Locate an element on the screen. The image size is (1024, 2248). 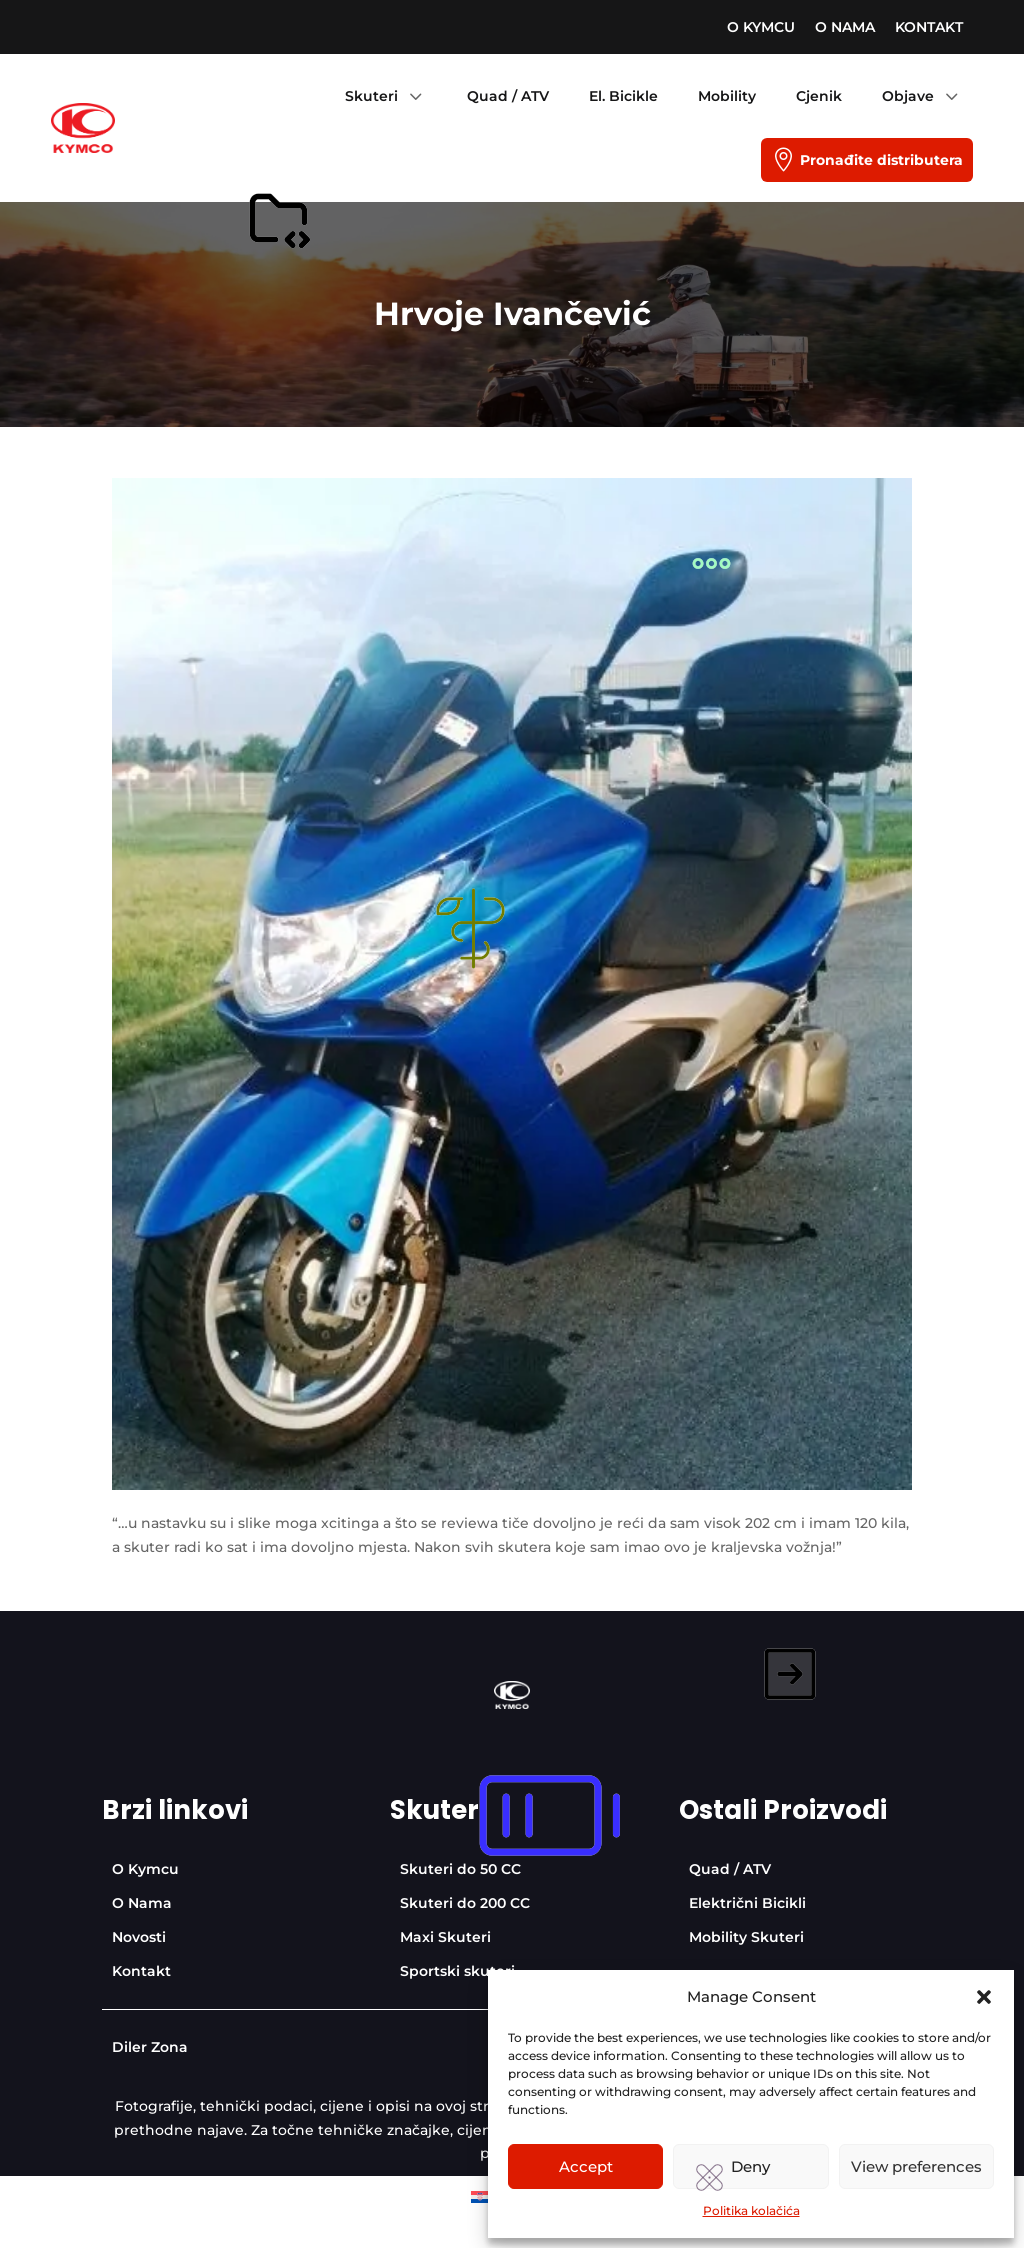
access health or medical services is located at coordinates (473, 928).